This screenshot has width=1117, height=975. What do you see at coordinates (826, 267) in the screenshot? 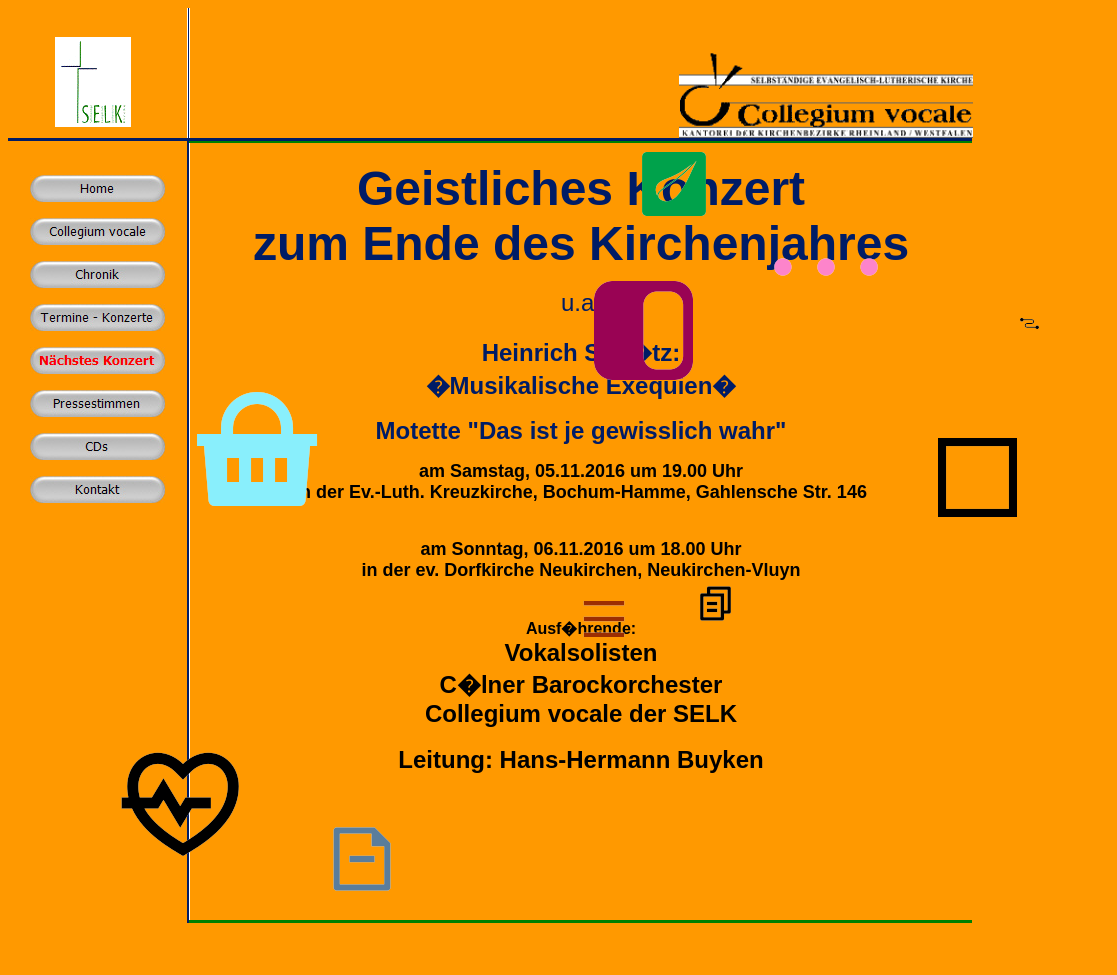
I see `access more options or actions` at bounding box center [826, 267].